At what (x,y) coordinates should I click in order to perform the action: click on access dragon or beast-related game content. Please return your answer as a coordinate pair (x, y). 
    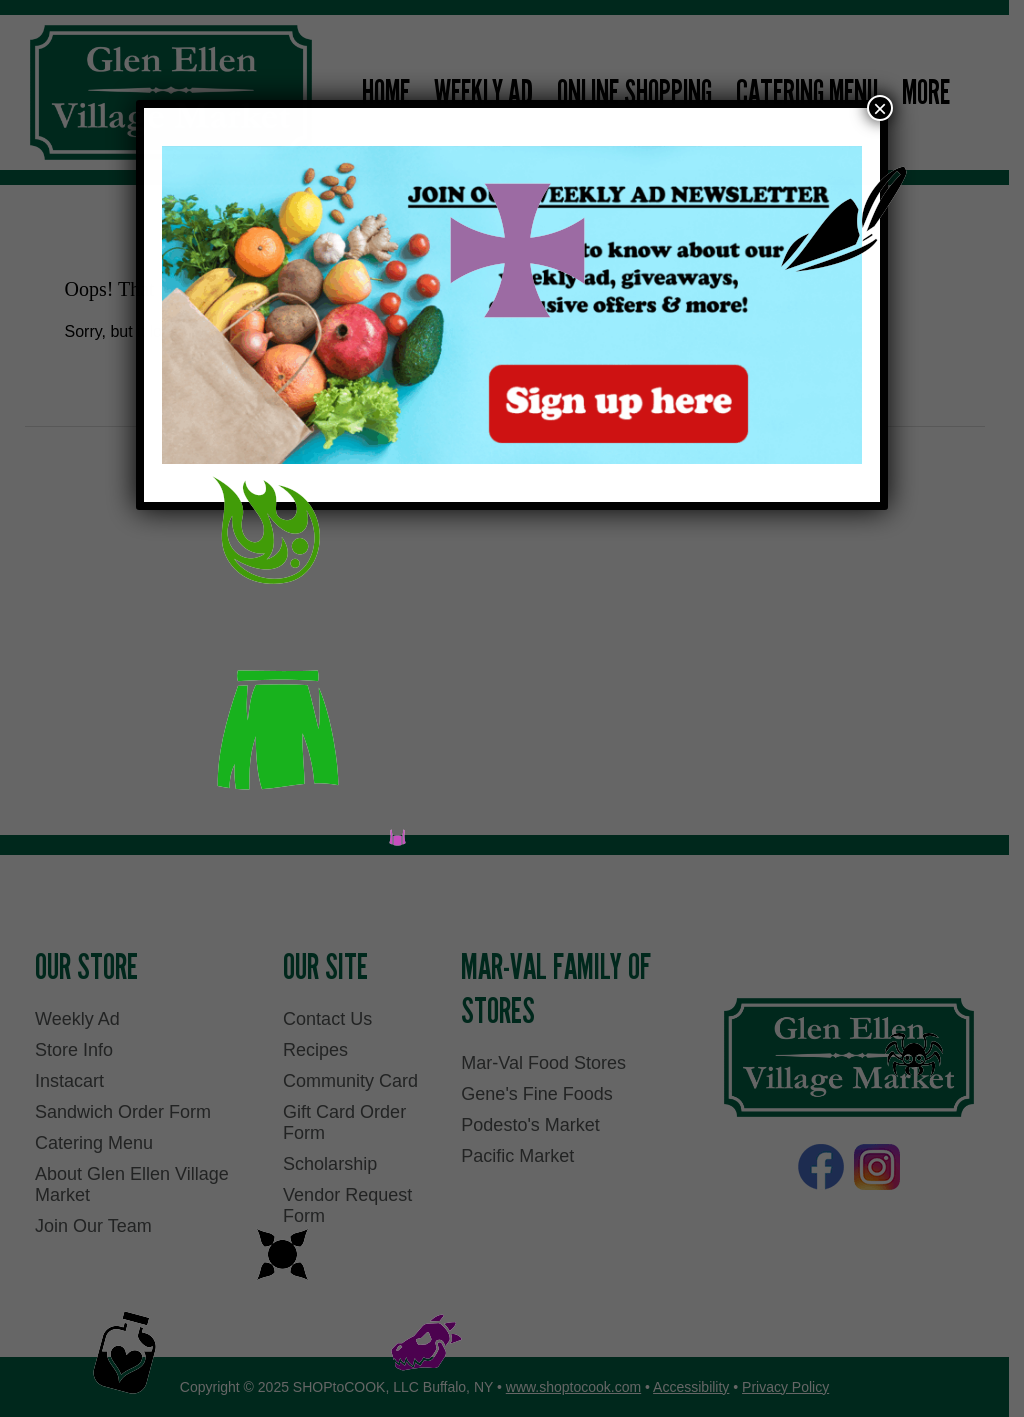
    Looking at the image, I should click on (426, 1342).